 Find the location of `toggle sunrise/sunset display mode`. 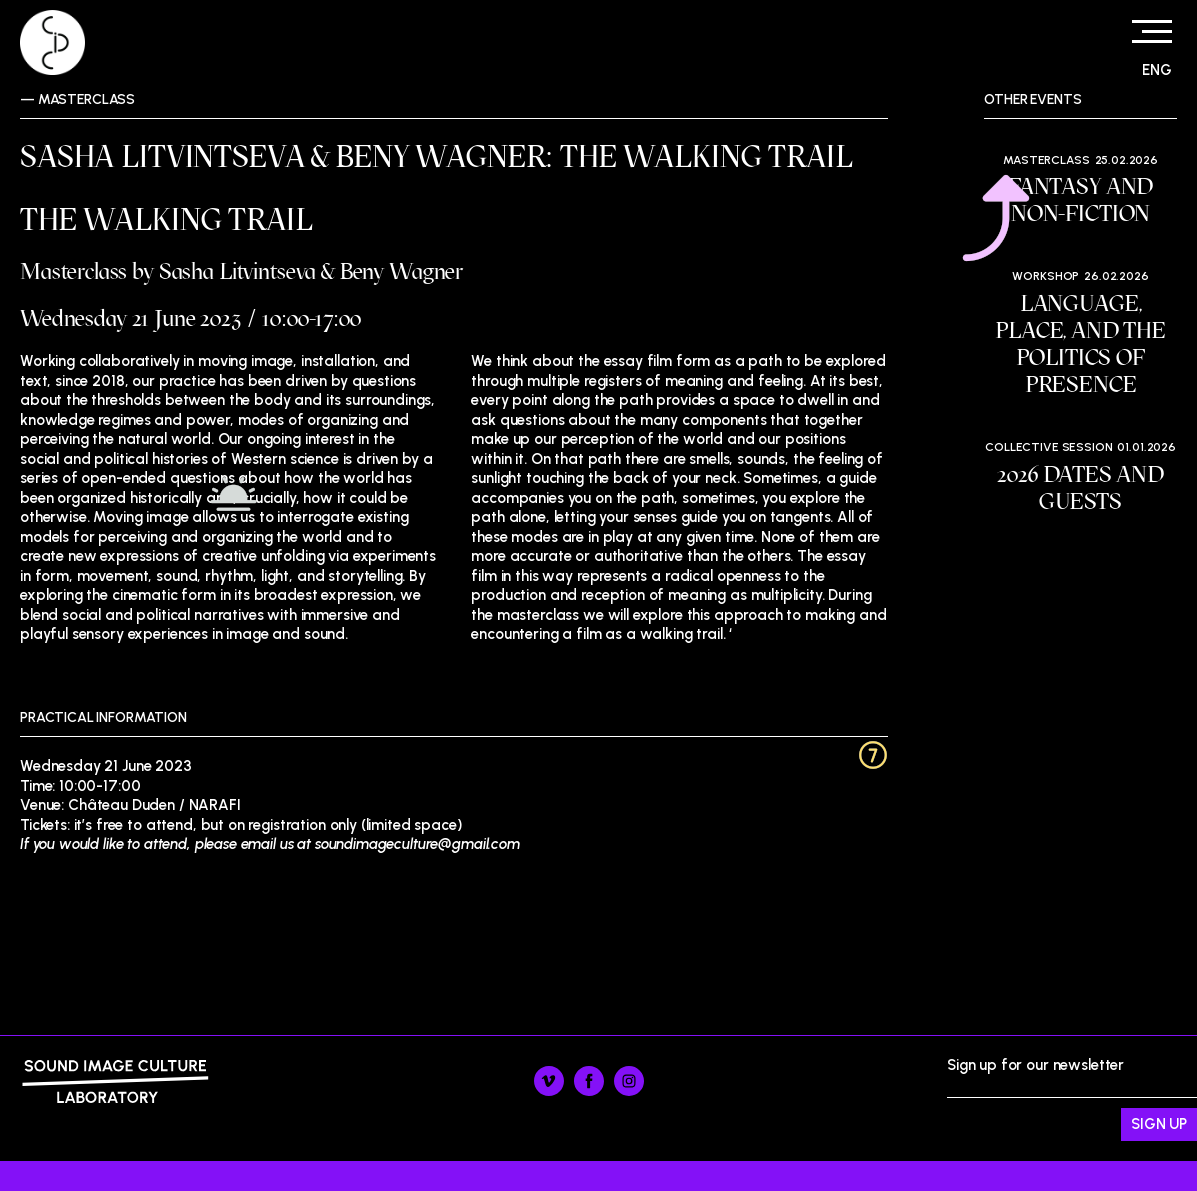

toggle sunrise/sunset display mode is located at coordinates (233, 495).